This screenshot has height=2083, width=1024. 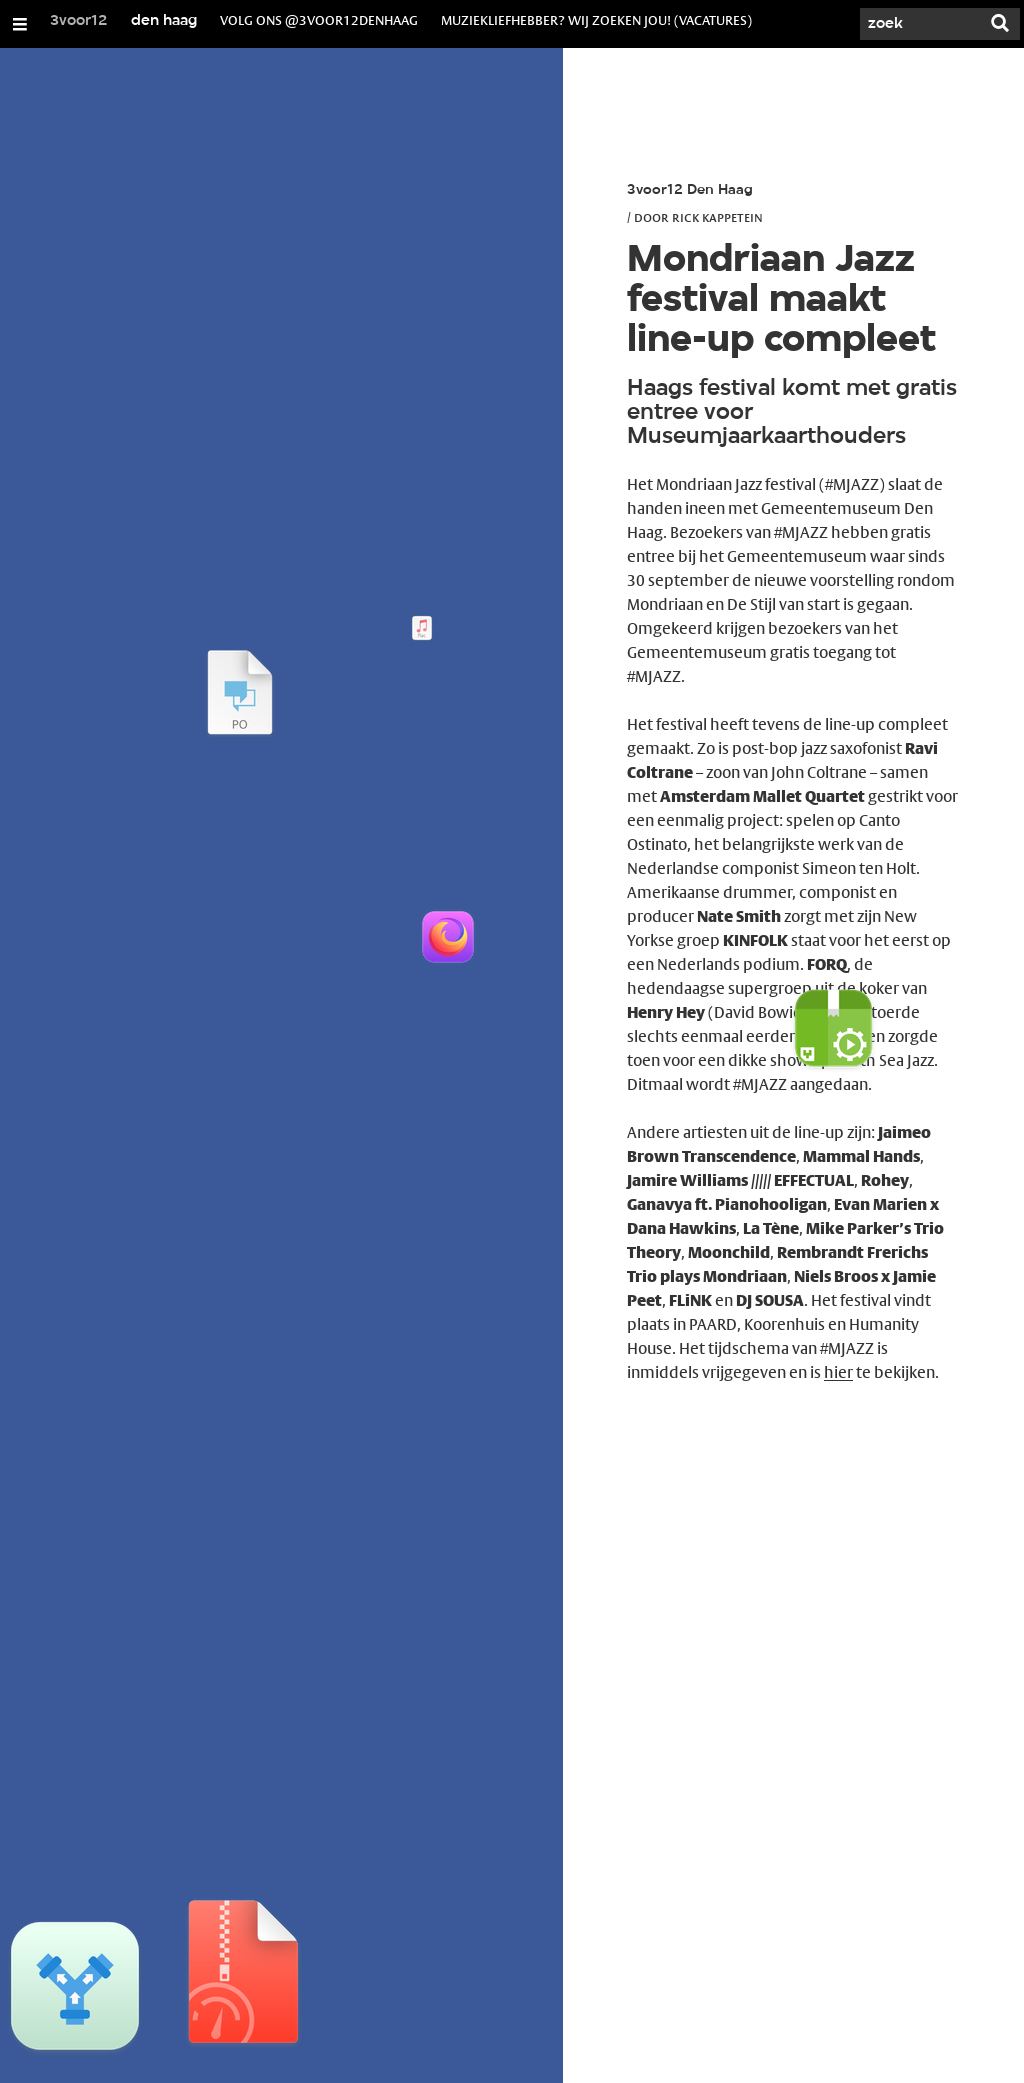 I want to click on an rpm package file for linux software installation, so click(x=243, y=1974).